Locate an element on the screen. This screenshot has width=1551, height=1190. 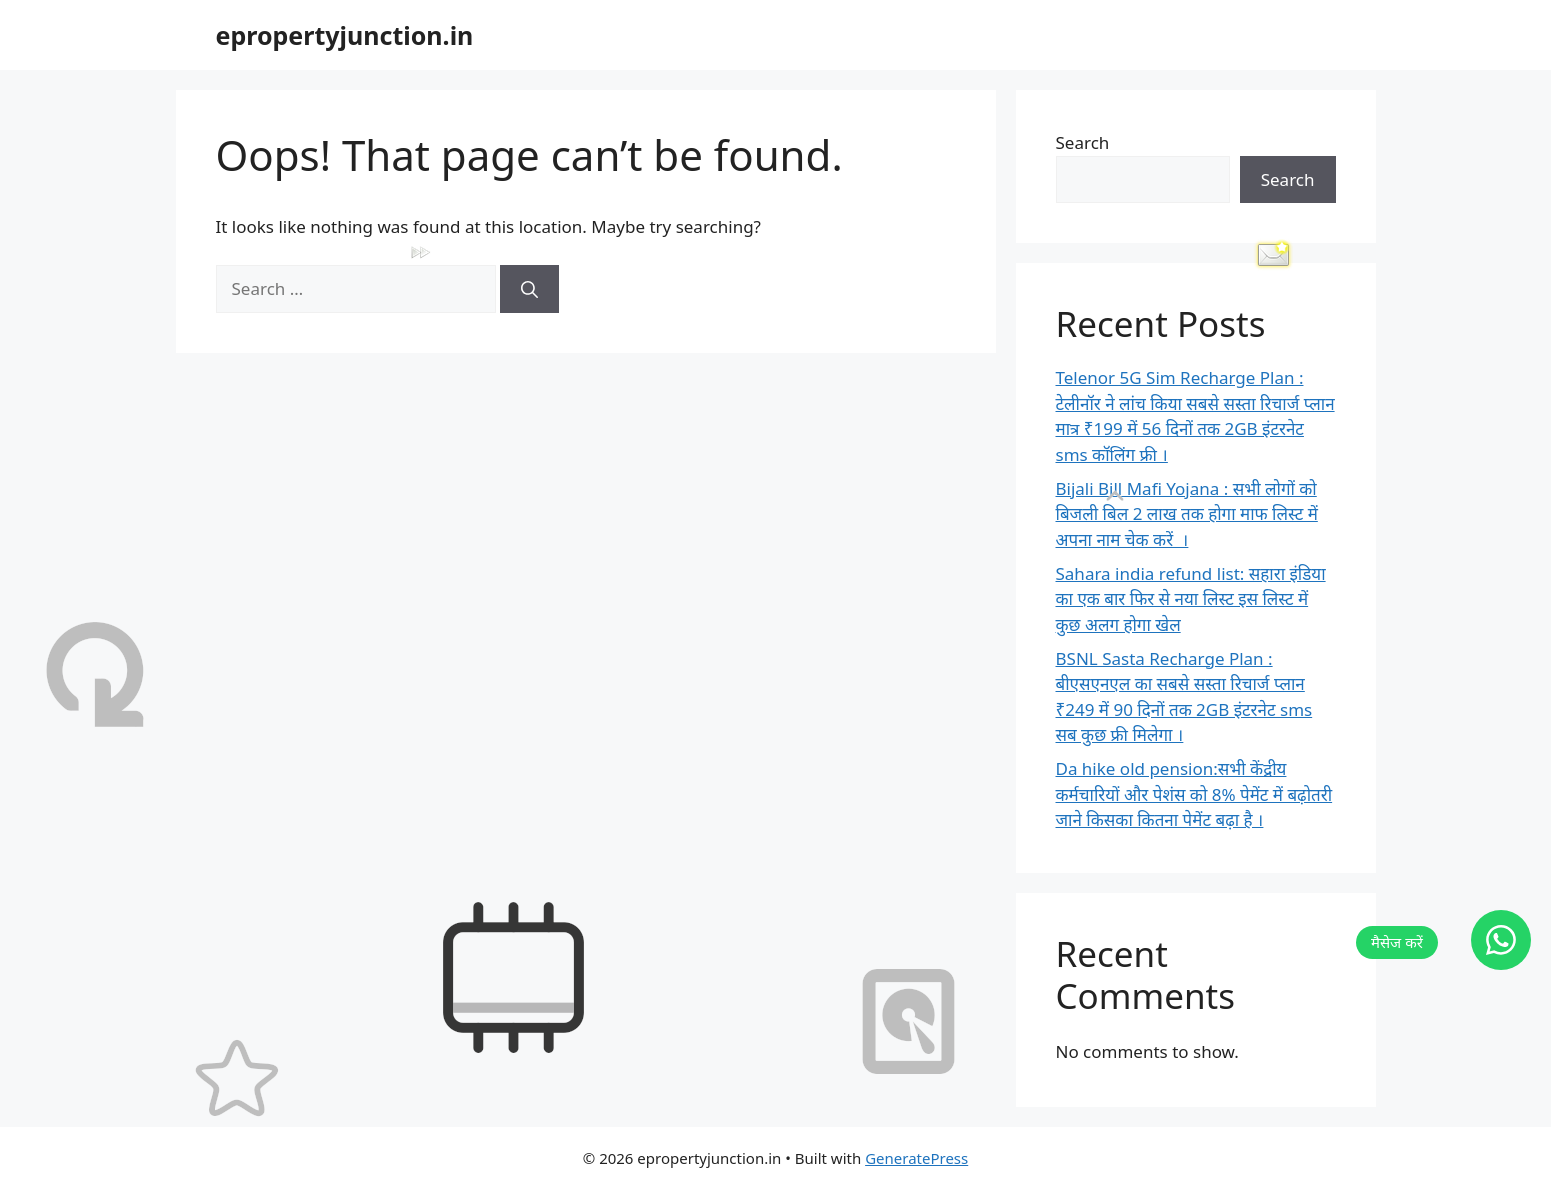
screen rotation is enabled is located at coordinates (94, 678).